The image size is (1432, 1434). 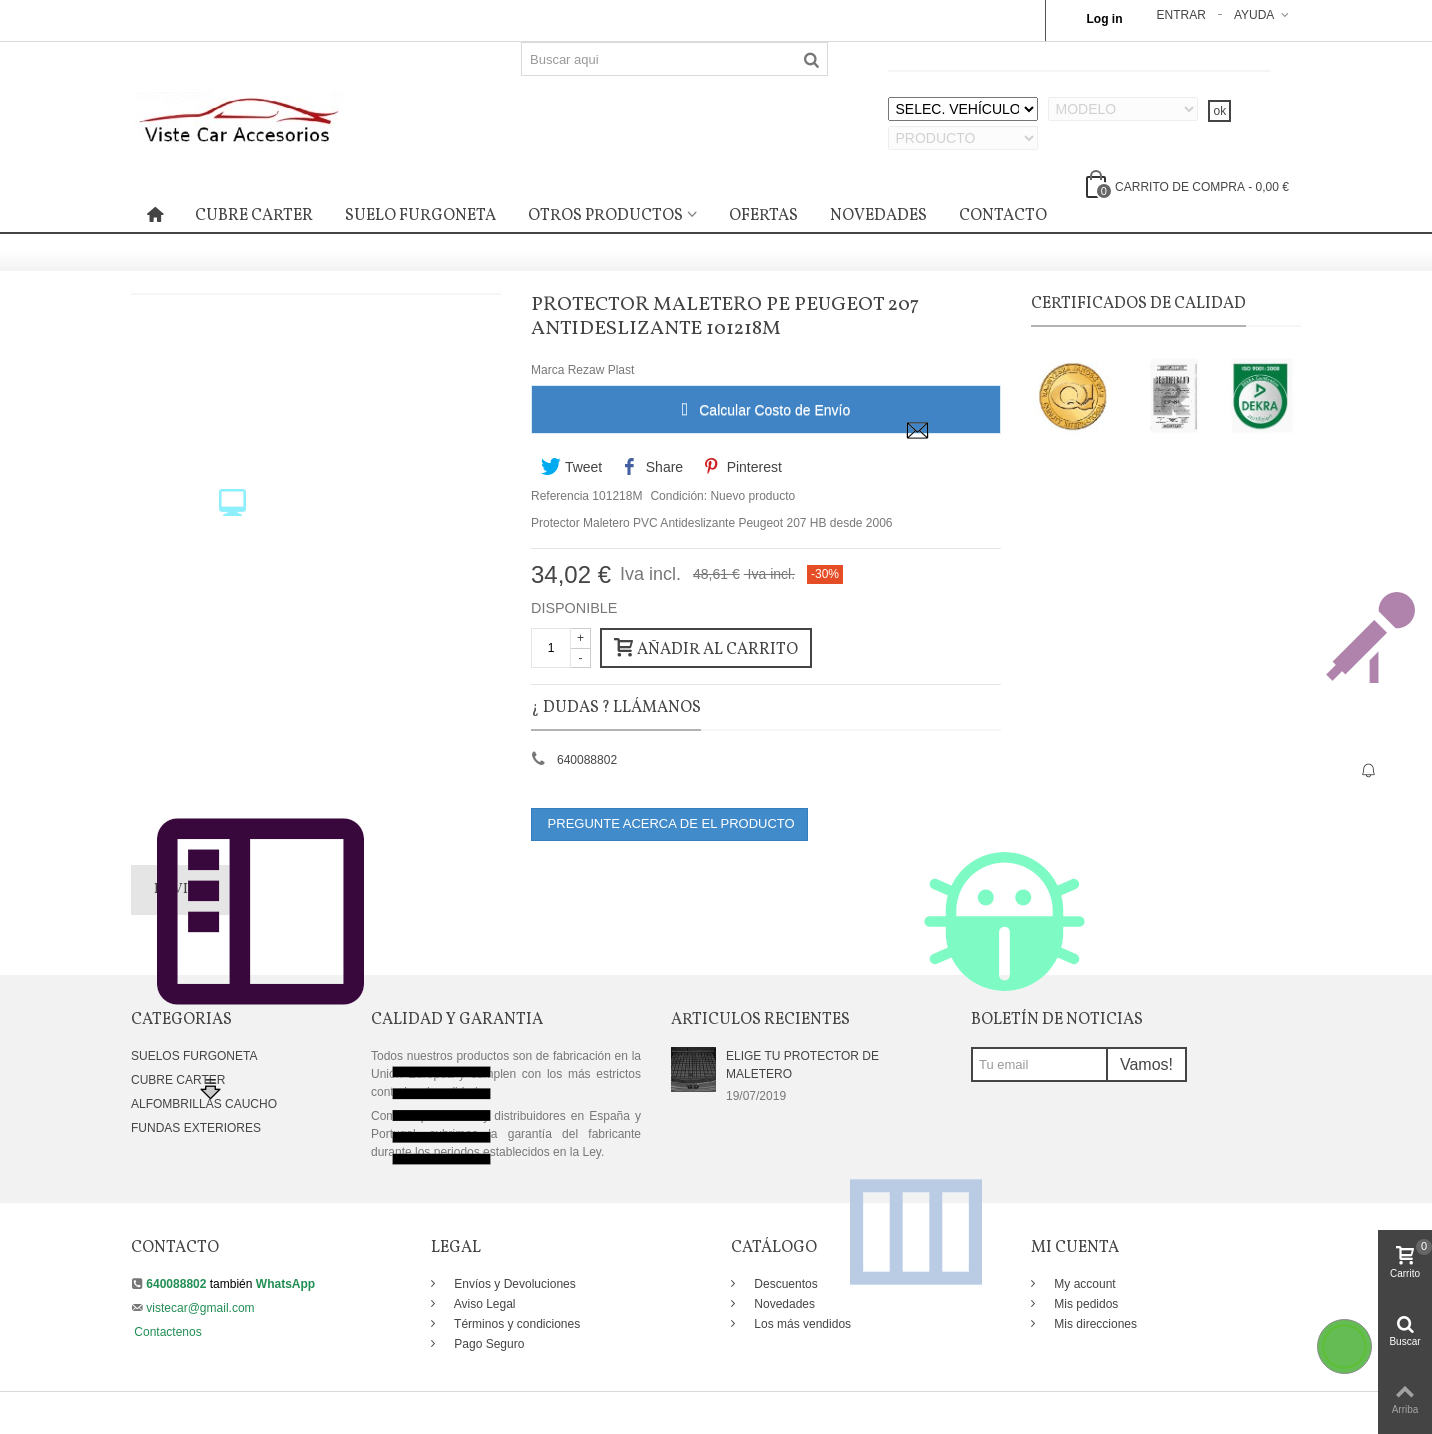 What do you see at coordinates (1368, 770) in the screenshot?
I see `view notifications` at bounding box center [1368, 770].